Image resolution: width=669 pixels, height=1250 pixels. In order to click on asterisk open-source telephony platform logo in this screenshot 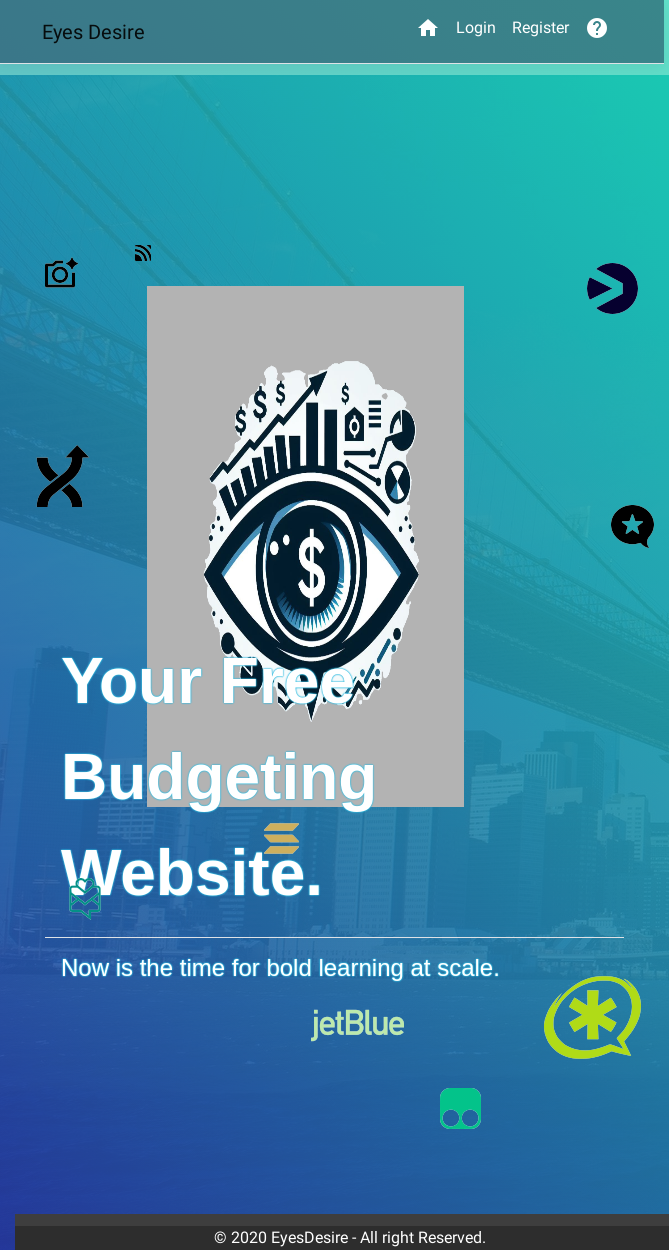, I will do `click(592, 1017)`.